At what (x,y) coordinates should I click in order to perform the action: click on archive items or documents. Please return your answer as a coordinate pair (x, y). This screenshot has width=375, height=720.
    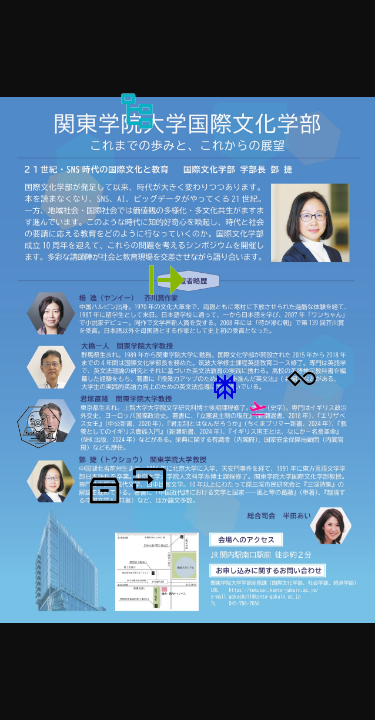
    Looking at the image, I should click on (104, 490).